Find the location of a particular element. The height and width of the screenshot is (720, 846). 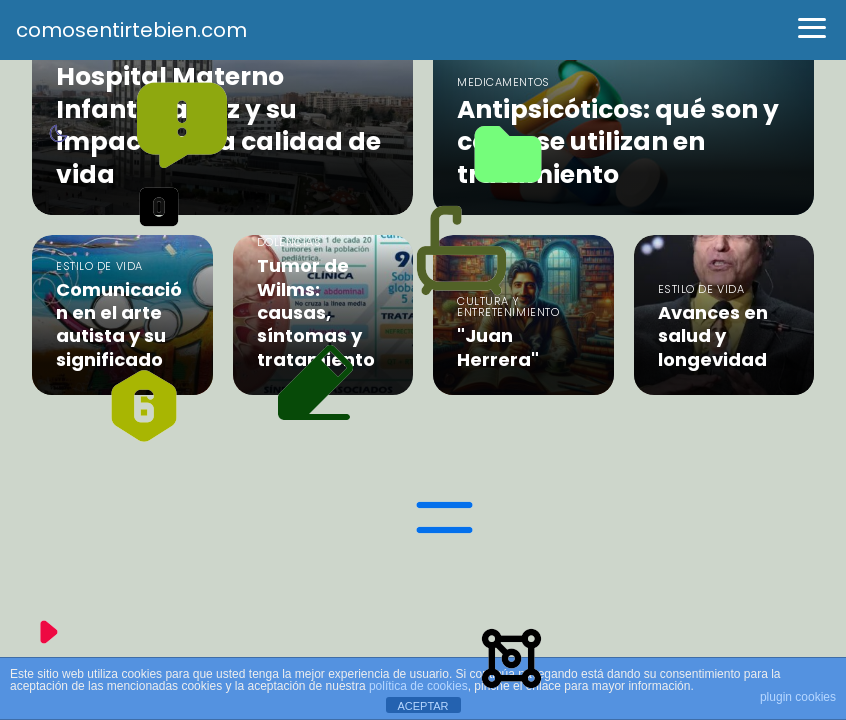

indicates the letter "o" or zero value is located at coordinates (159, 207).